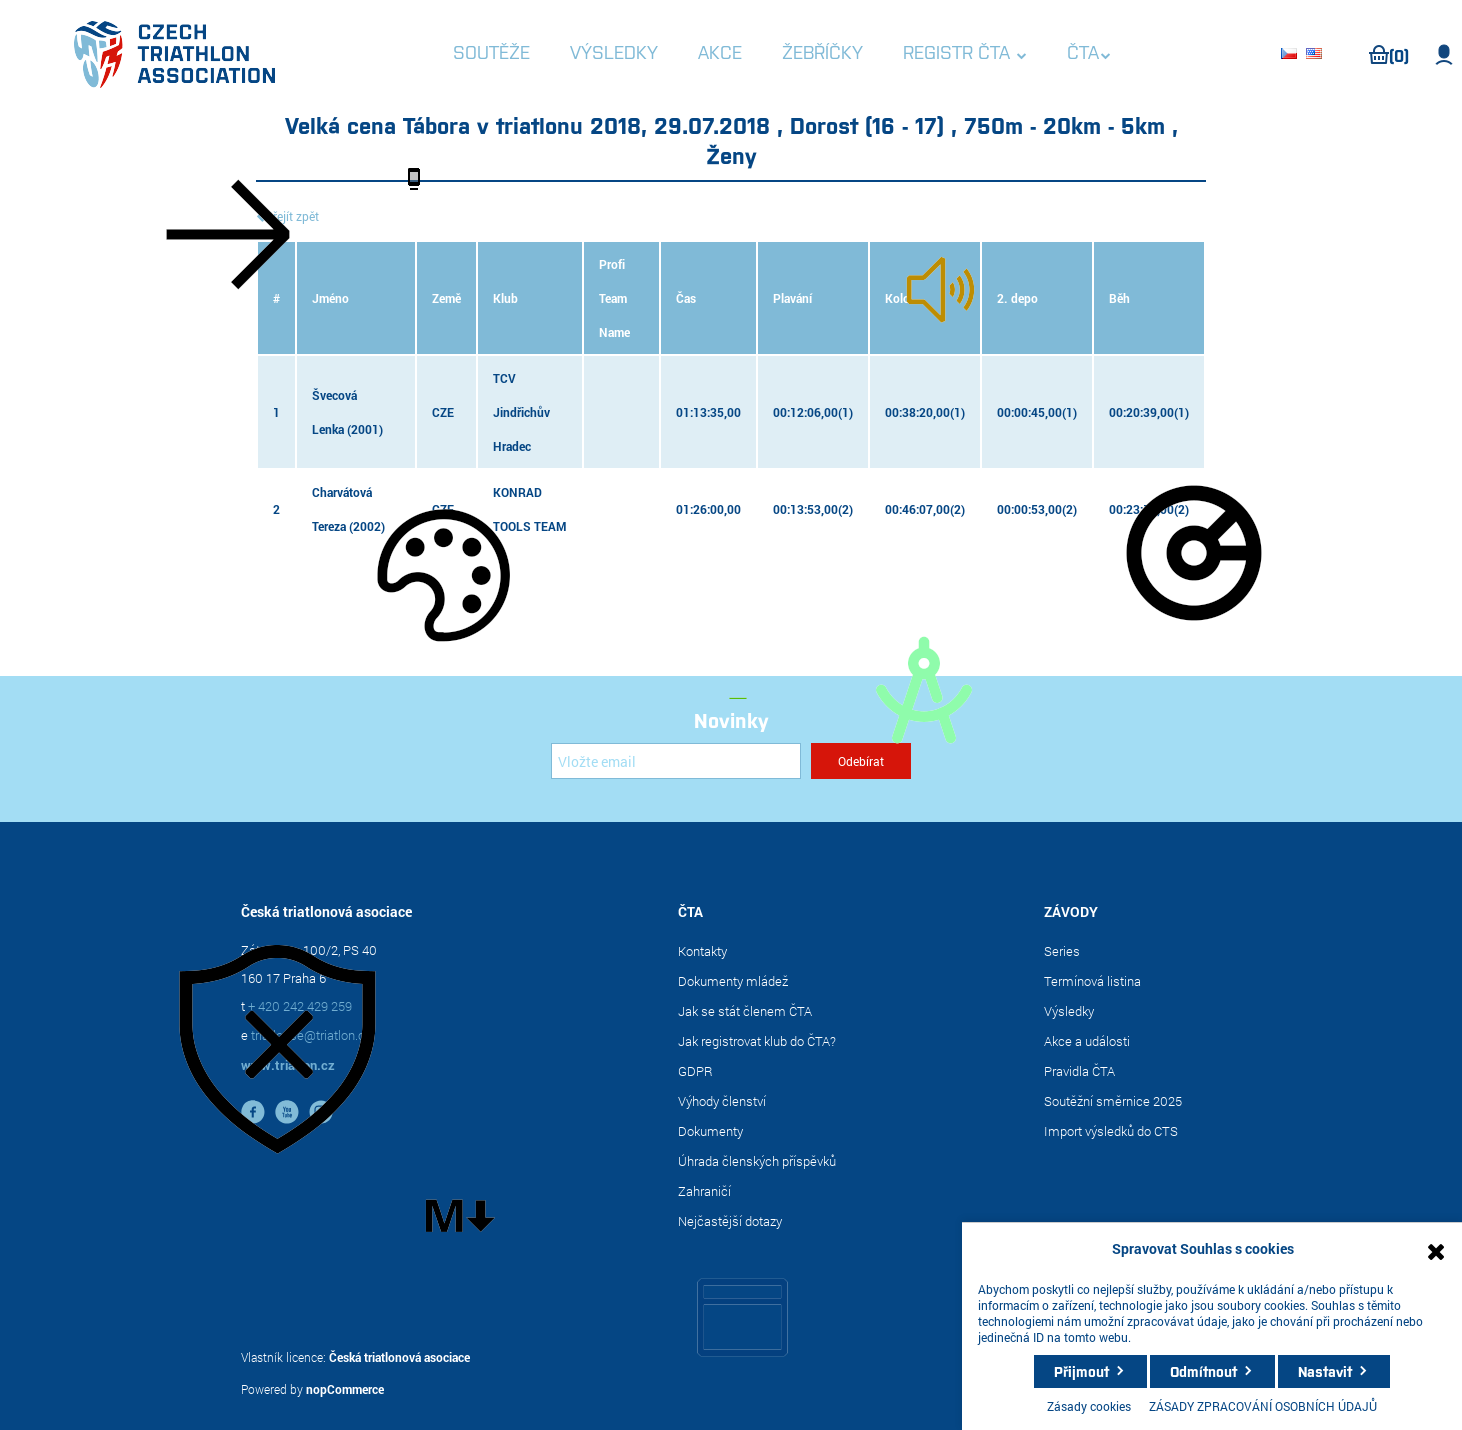 The image size is (1462, 1430). What do you see at coordinates (738, 699) in the screenshot?
I see `remove an item from a list` at bounding box center [738, 699].